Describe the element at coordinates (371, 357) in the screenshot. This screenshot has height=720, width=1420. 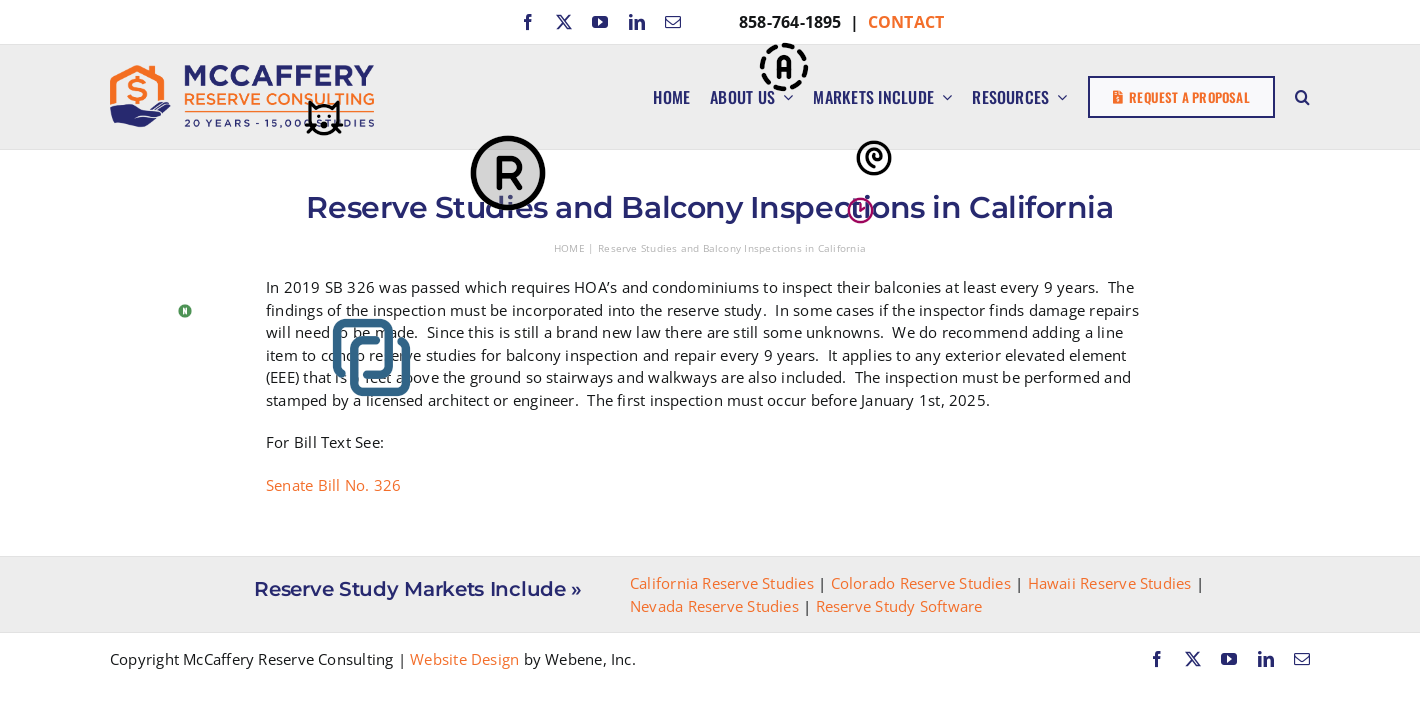
I see `view linked or connected layers` at that location.